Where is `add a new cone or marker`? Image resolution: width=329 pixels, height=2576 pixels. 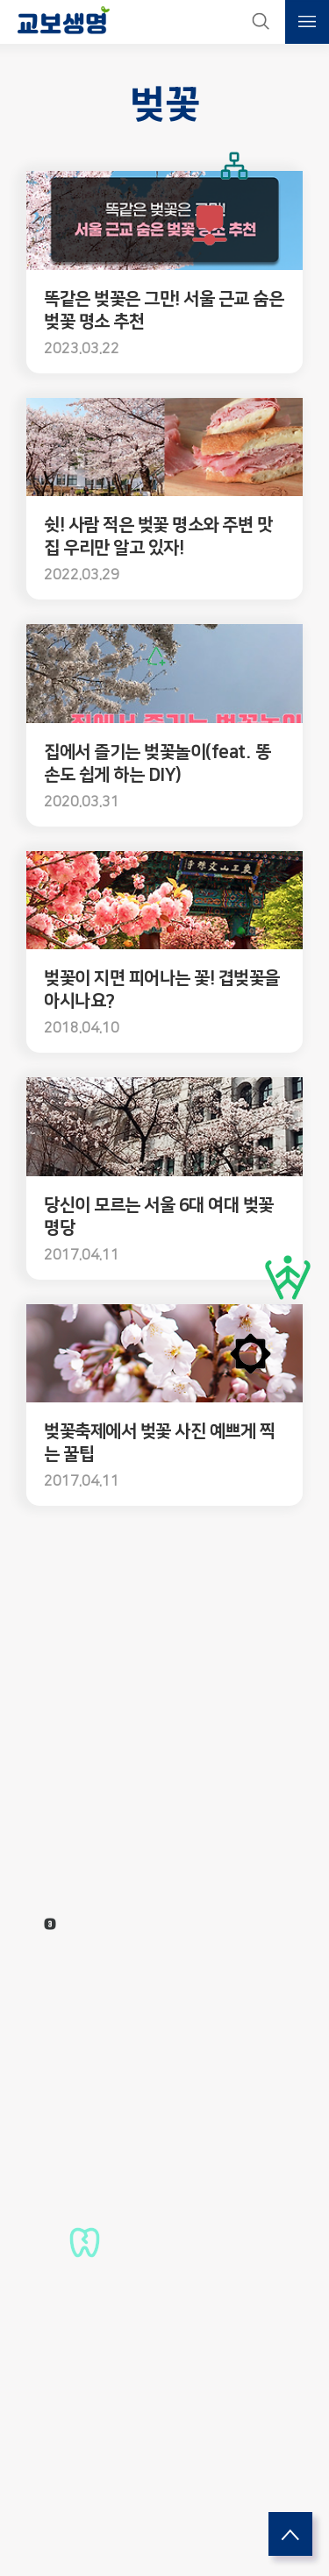 add a new cone or marker is located at coordinates (156, 656).